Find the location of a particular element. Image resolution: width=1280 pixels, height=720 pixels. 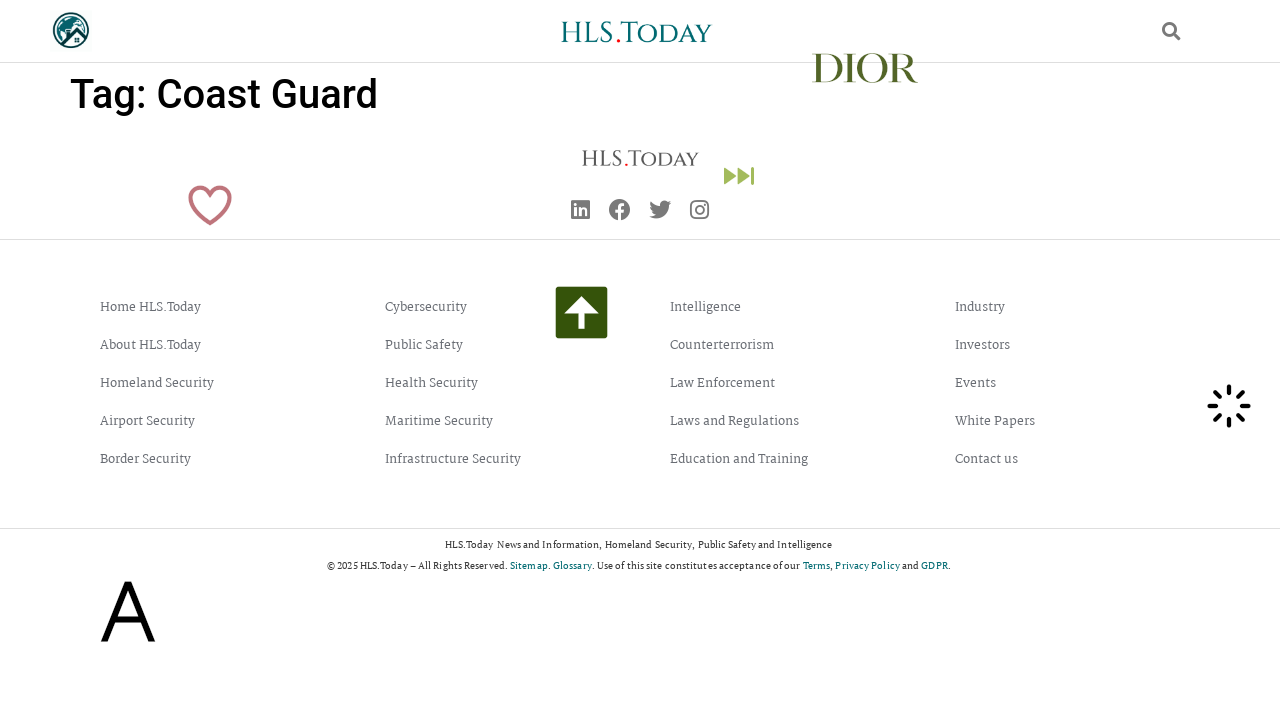

change the font family in a text editor is located at coordinates (128, 610).